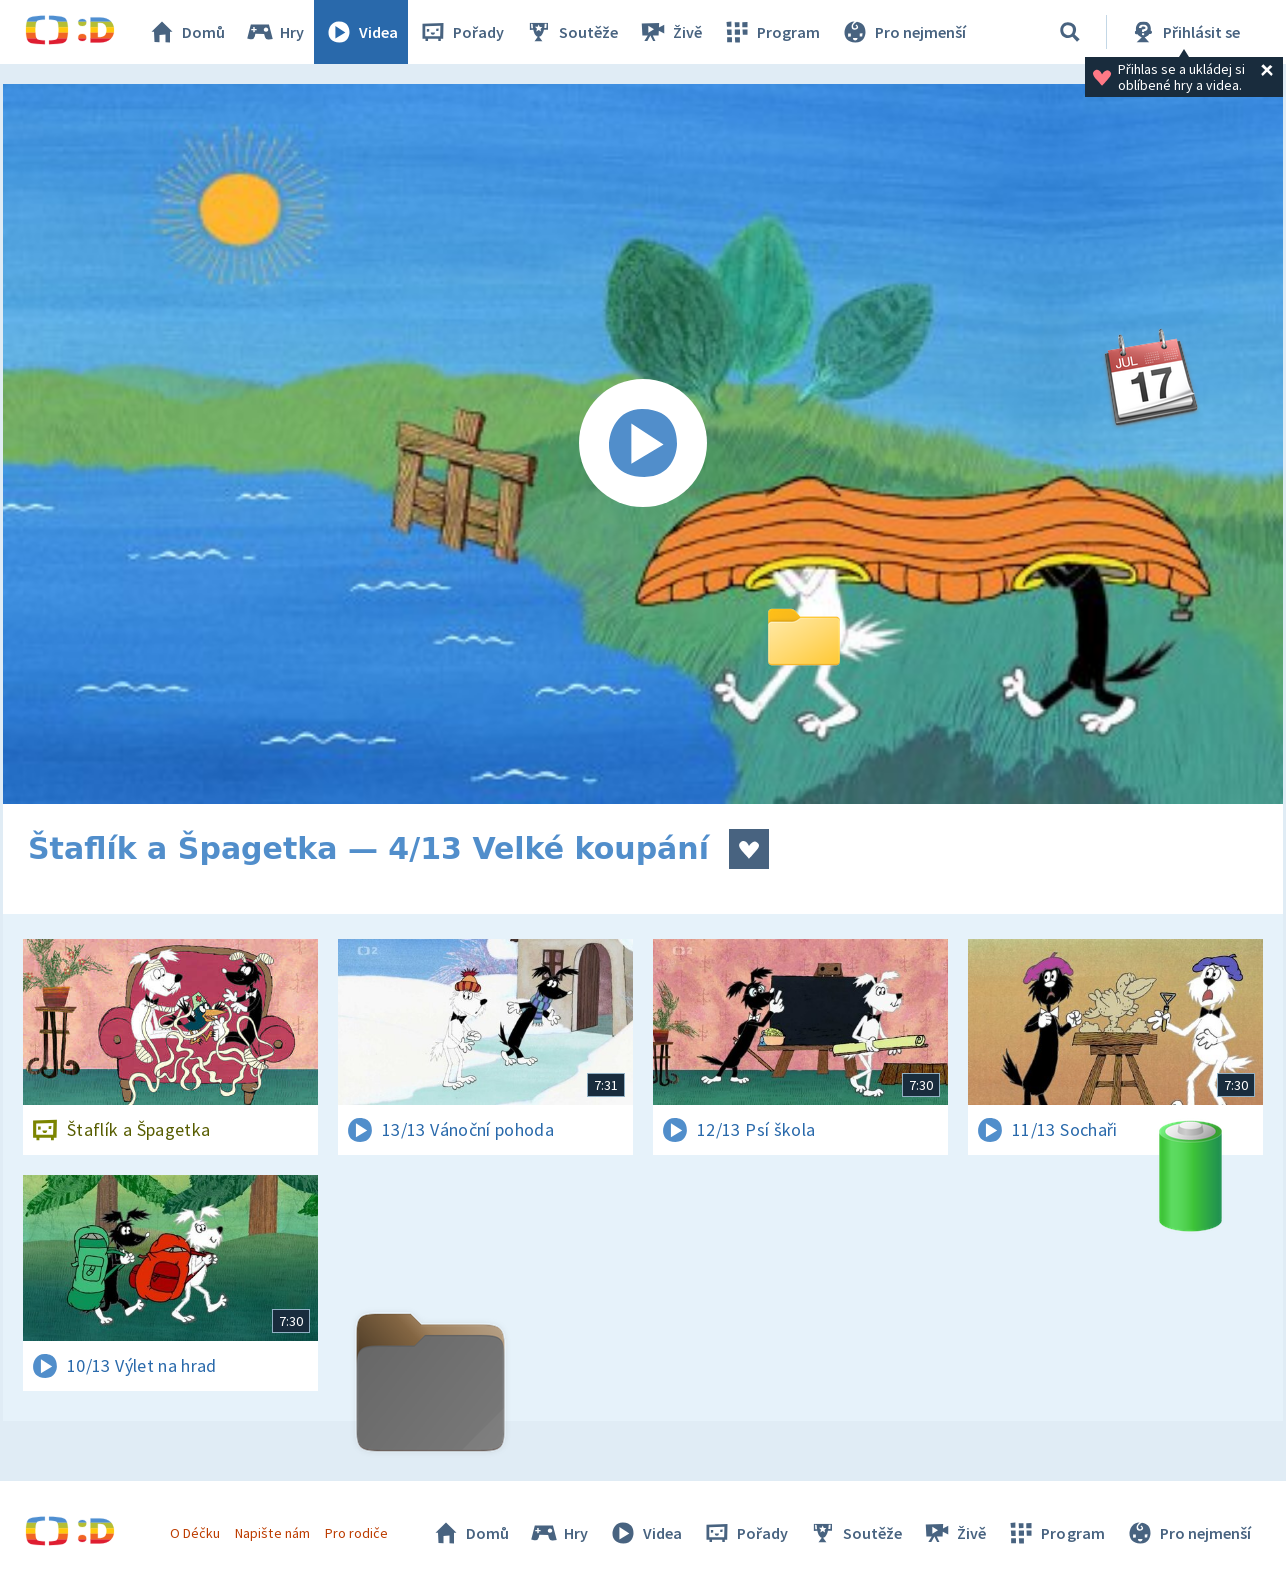 The height and width of the screenshot is (1575, 1286). Describe the element at coordinates (1151, 379) in the screenshot. I see `access calendar preferences or settings` at that location.